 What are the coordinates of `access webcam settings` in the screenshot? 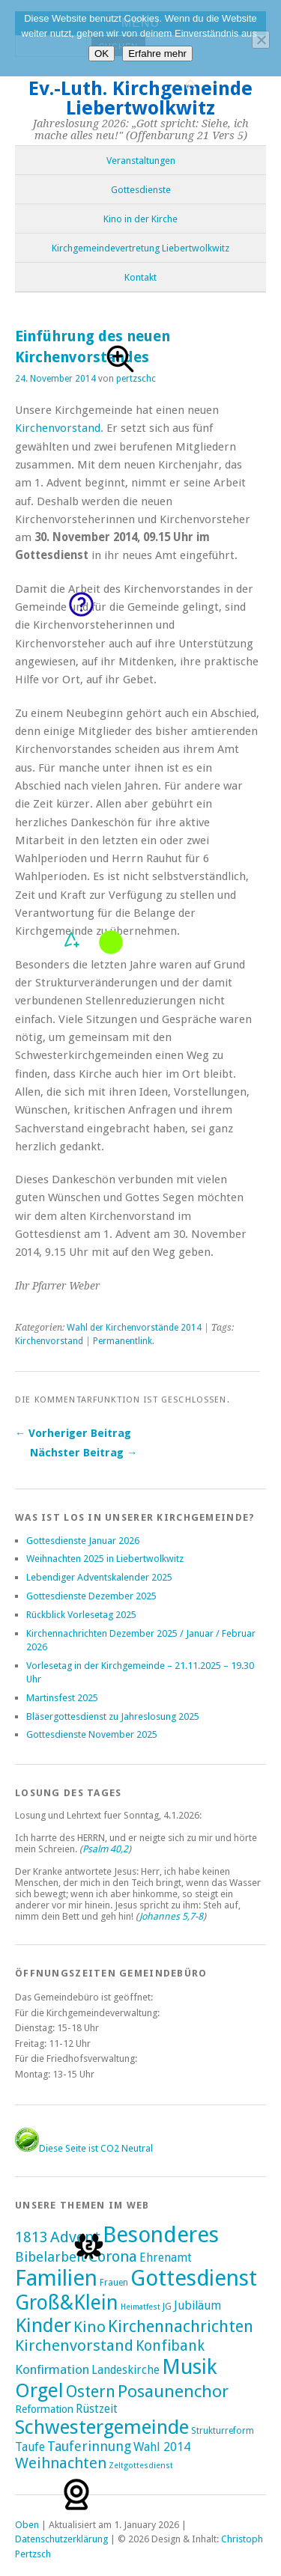 It's located at (76, 2494).